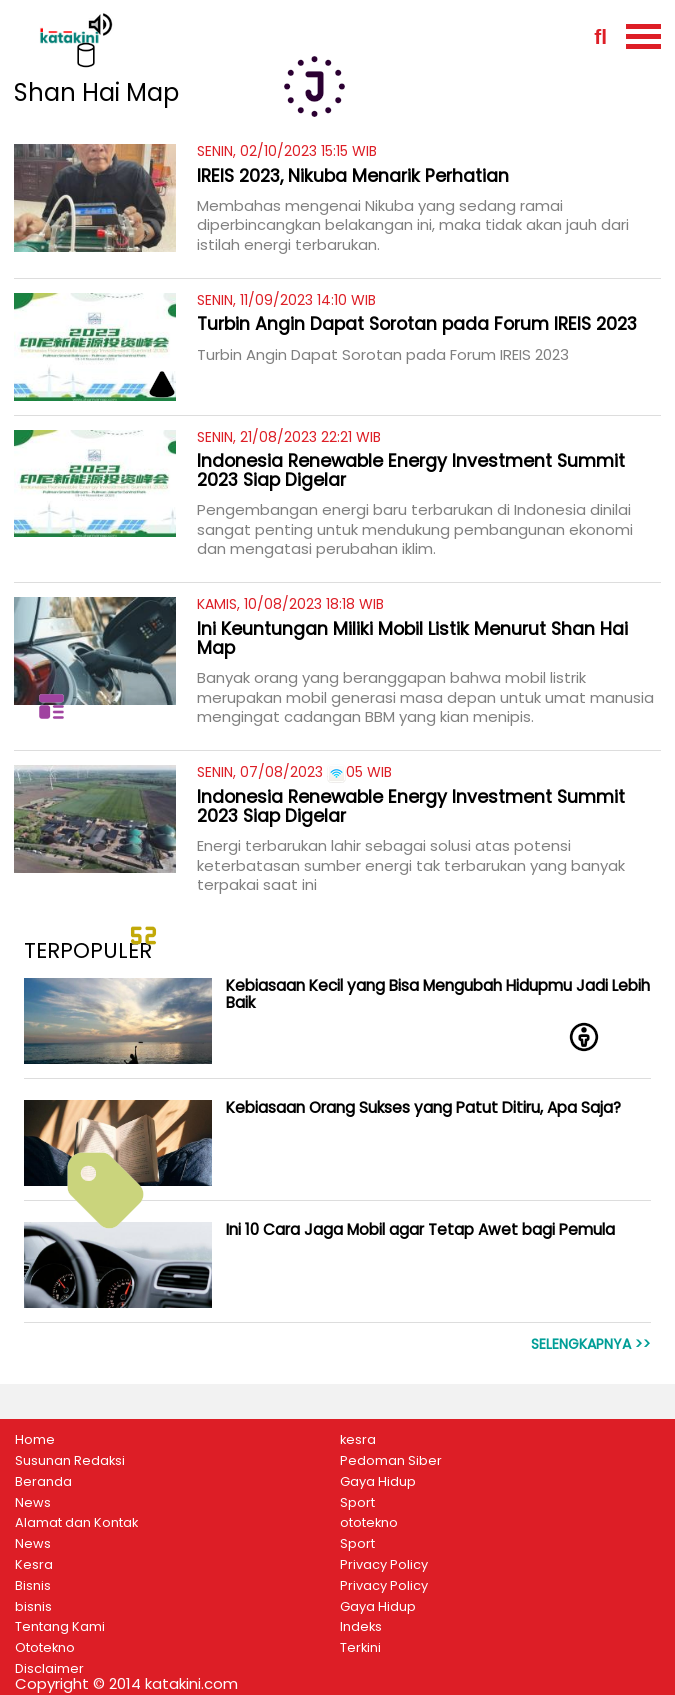  Describe the element at coordinates (336, 773) in the screenshot. I see `access wireless network settings` at that location.